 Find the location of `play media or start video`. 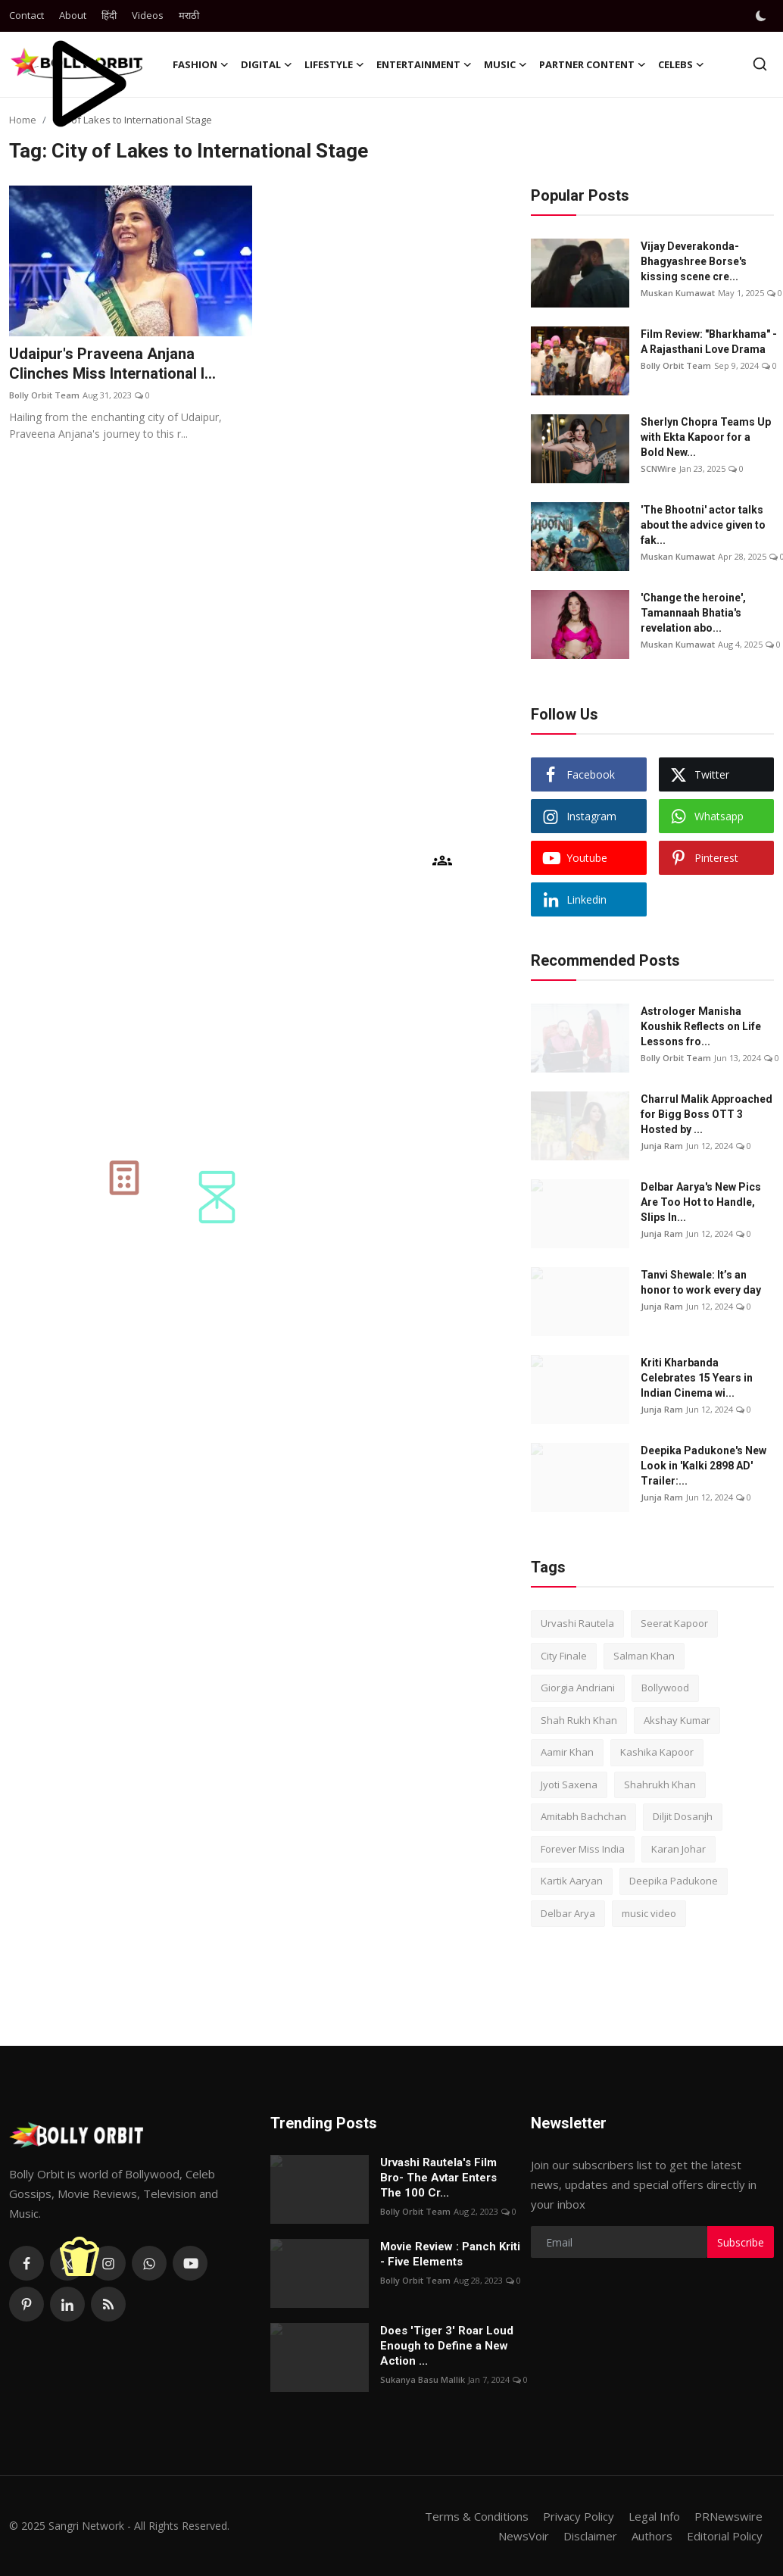

play media or start video is located at coordinates (80, 83).